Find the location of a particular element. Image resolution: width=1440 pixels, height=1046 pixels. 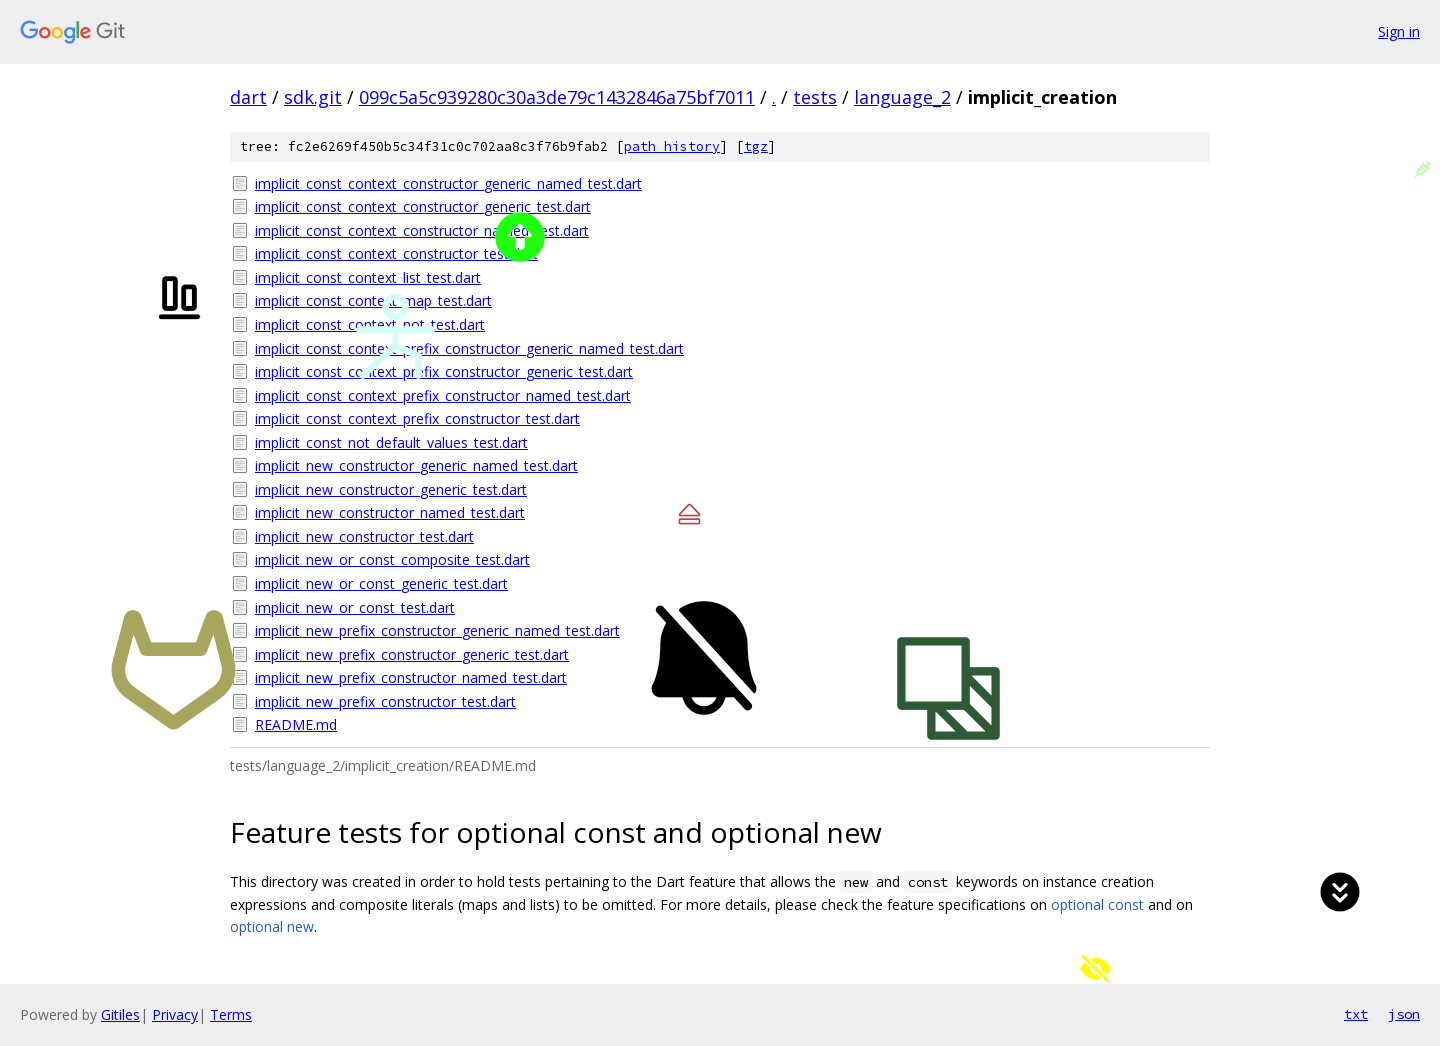

align selected objects to the bottom is located at coordinates (179, 298).